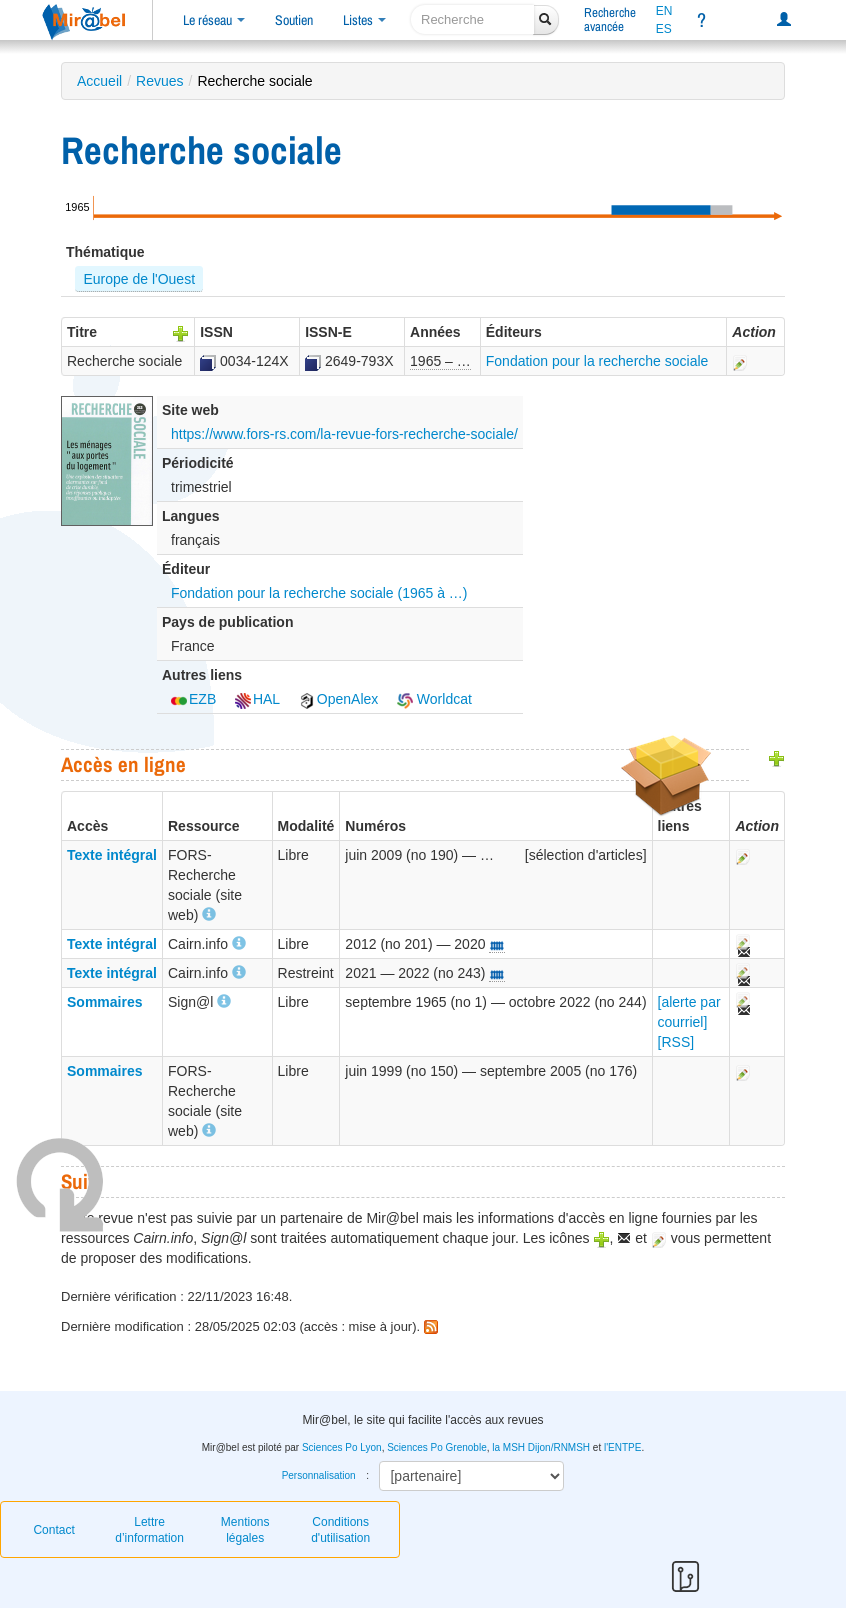  I want to click on screen rotation is enabled, so click(59, 1188).